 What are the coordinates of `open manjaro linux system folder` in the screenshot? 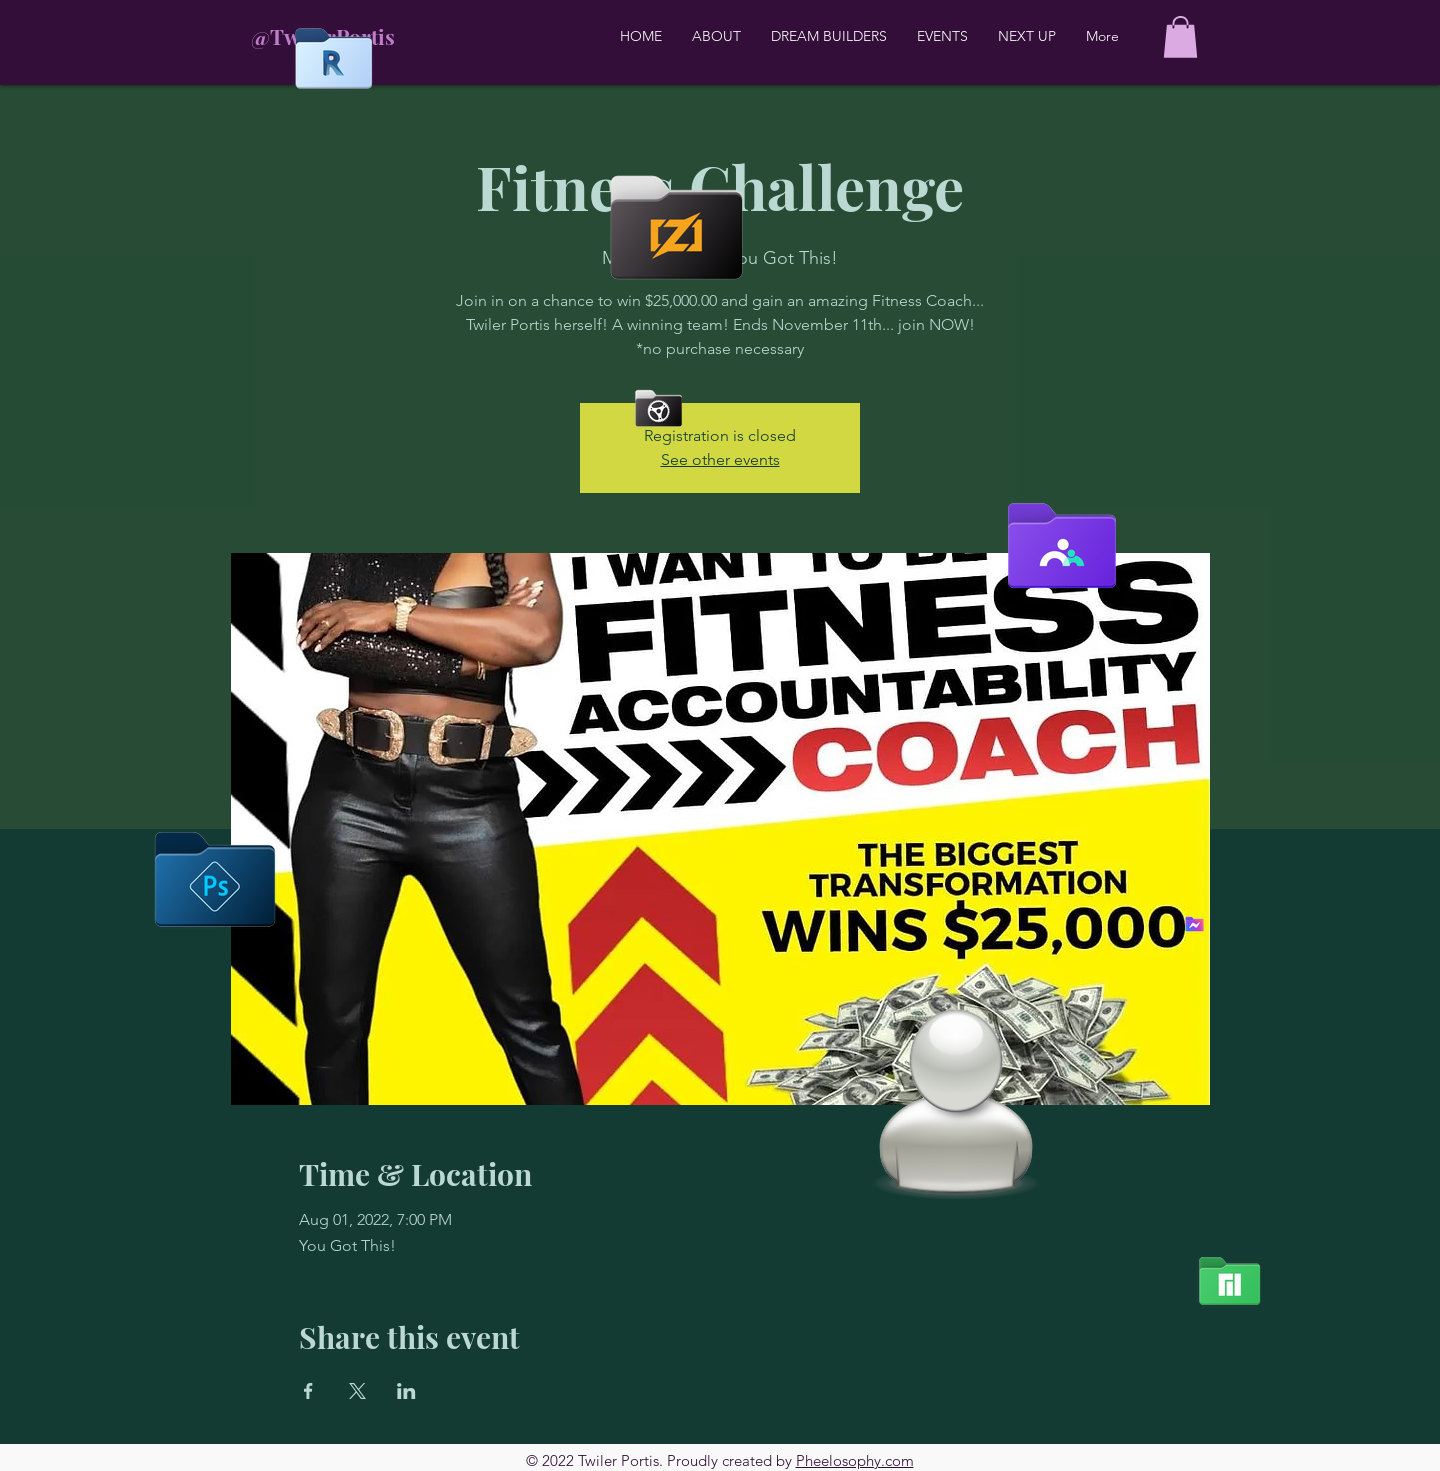 It's located at (1229, 1282).